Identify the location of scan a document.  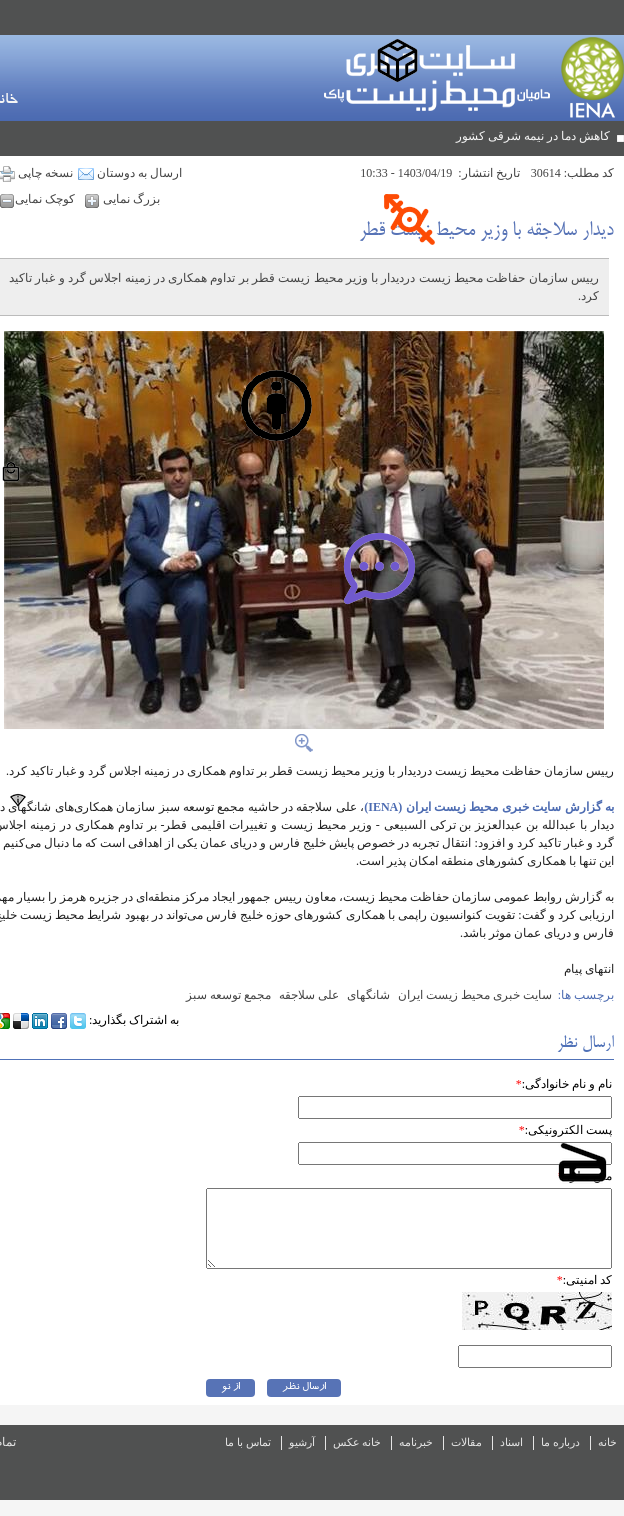
(582, 1160).